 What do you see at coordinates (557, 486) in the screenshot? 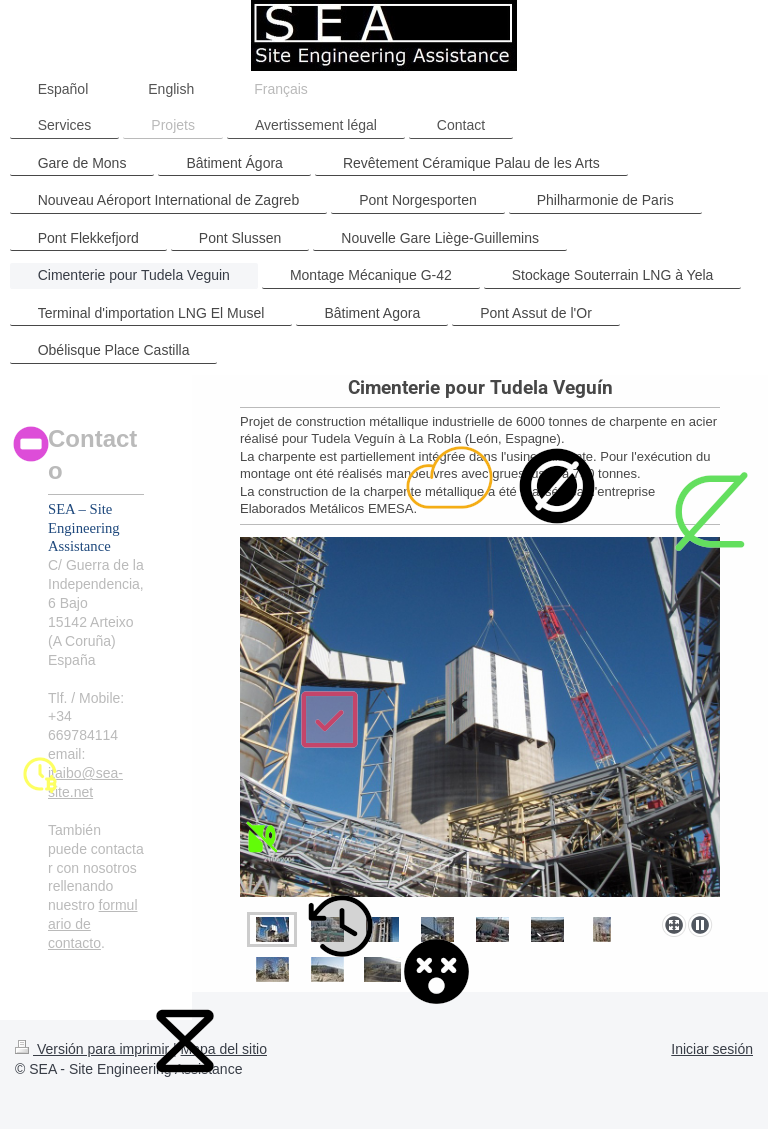
I see `indicates empty or null state` at bounding box center [557, 486].